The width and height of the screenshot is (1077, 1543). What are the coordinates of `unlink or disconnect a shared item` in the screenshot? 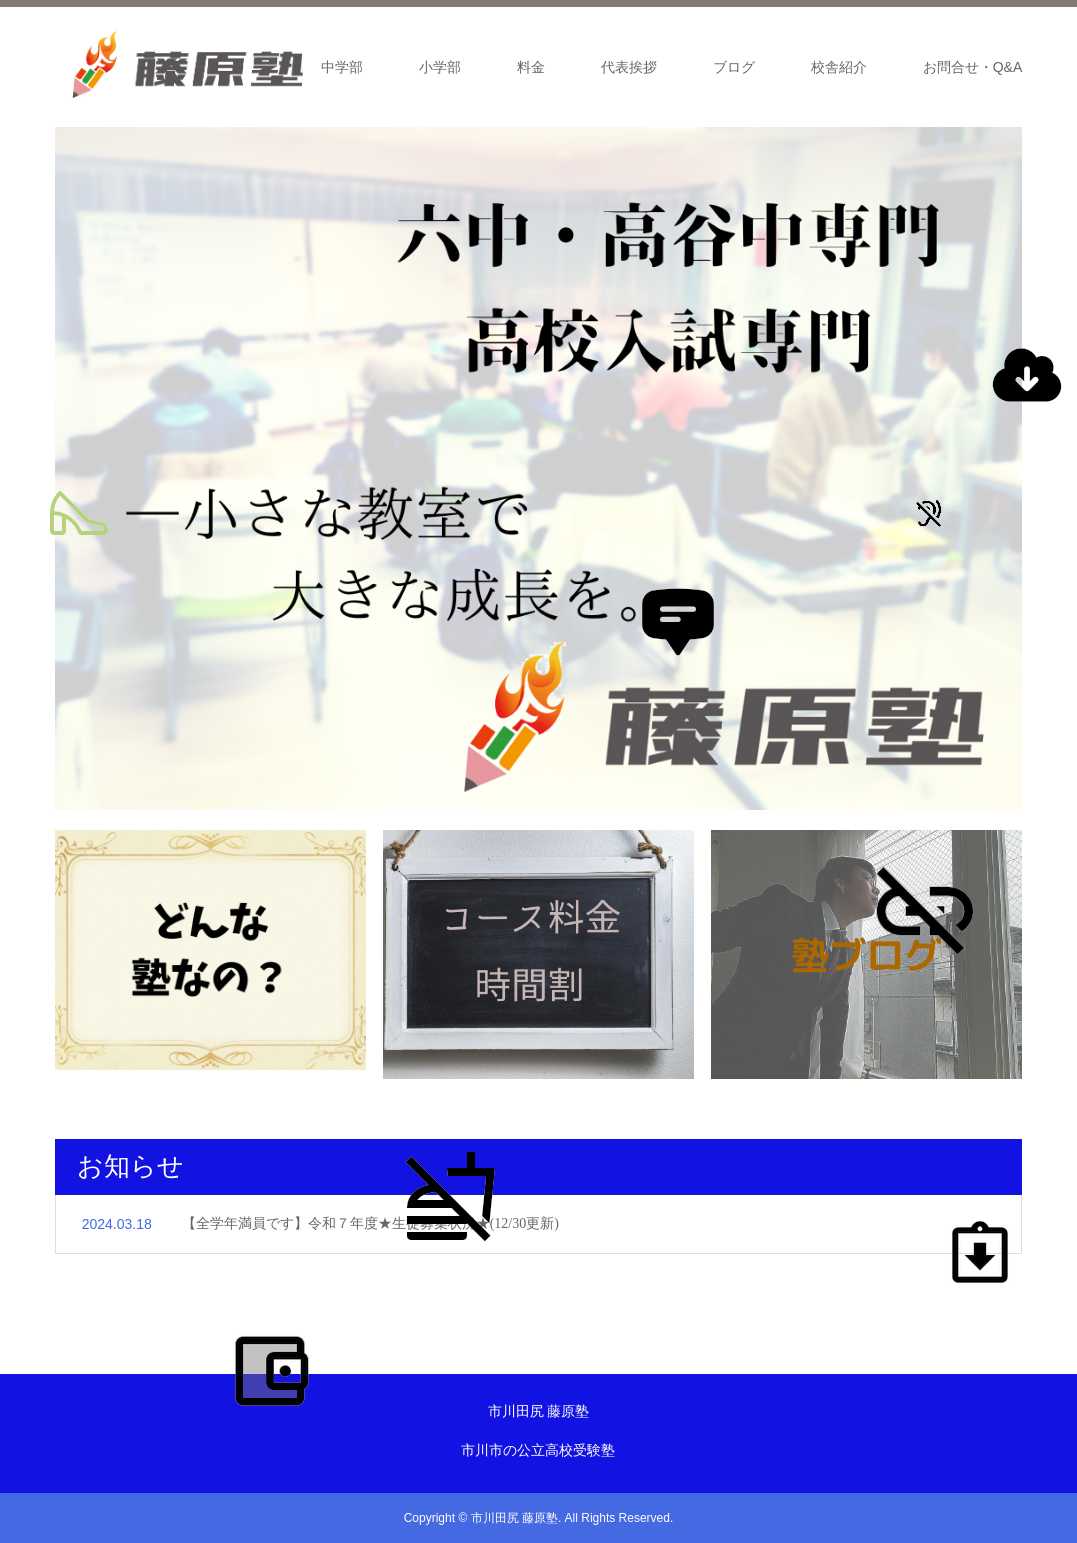 It's located at (925, 911).